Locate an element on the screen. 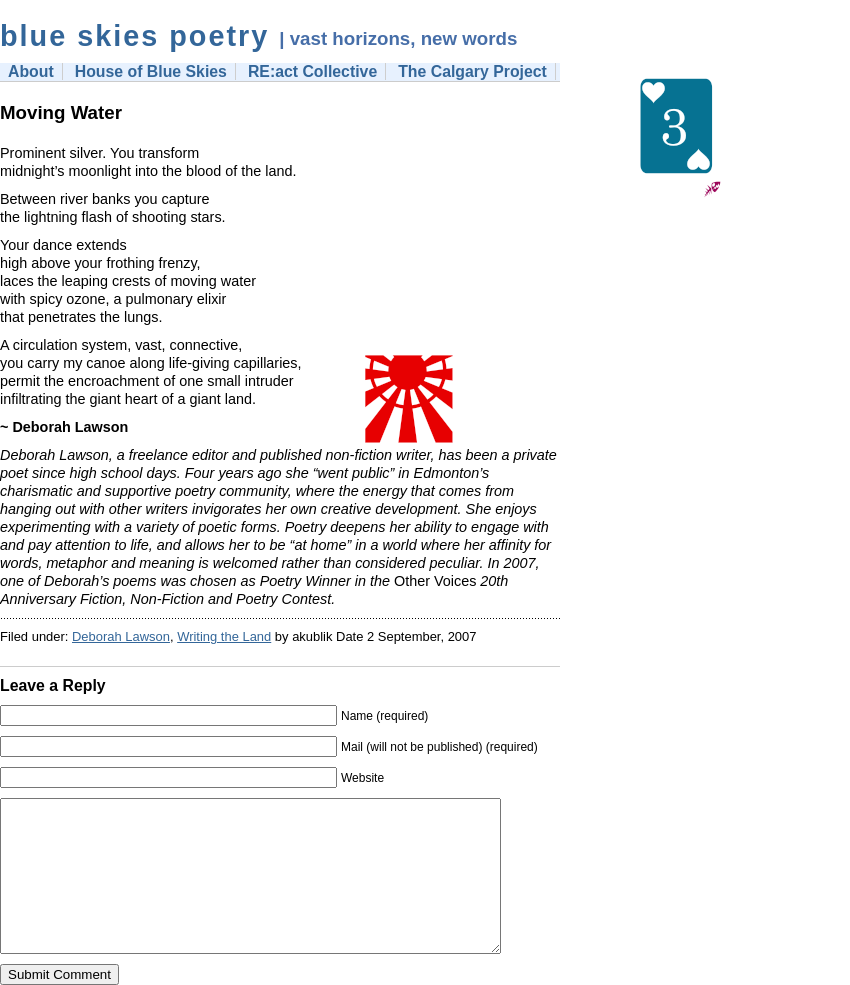 This screenshot has width=850, height=985. indicates sunny or clear weather conditions is located at coordinates (409, 399).